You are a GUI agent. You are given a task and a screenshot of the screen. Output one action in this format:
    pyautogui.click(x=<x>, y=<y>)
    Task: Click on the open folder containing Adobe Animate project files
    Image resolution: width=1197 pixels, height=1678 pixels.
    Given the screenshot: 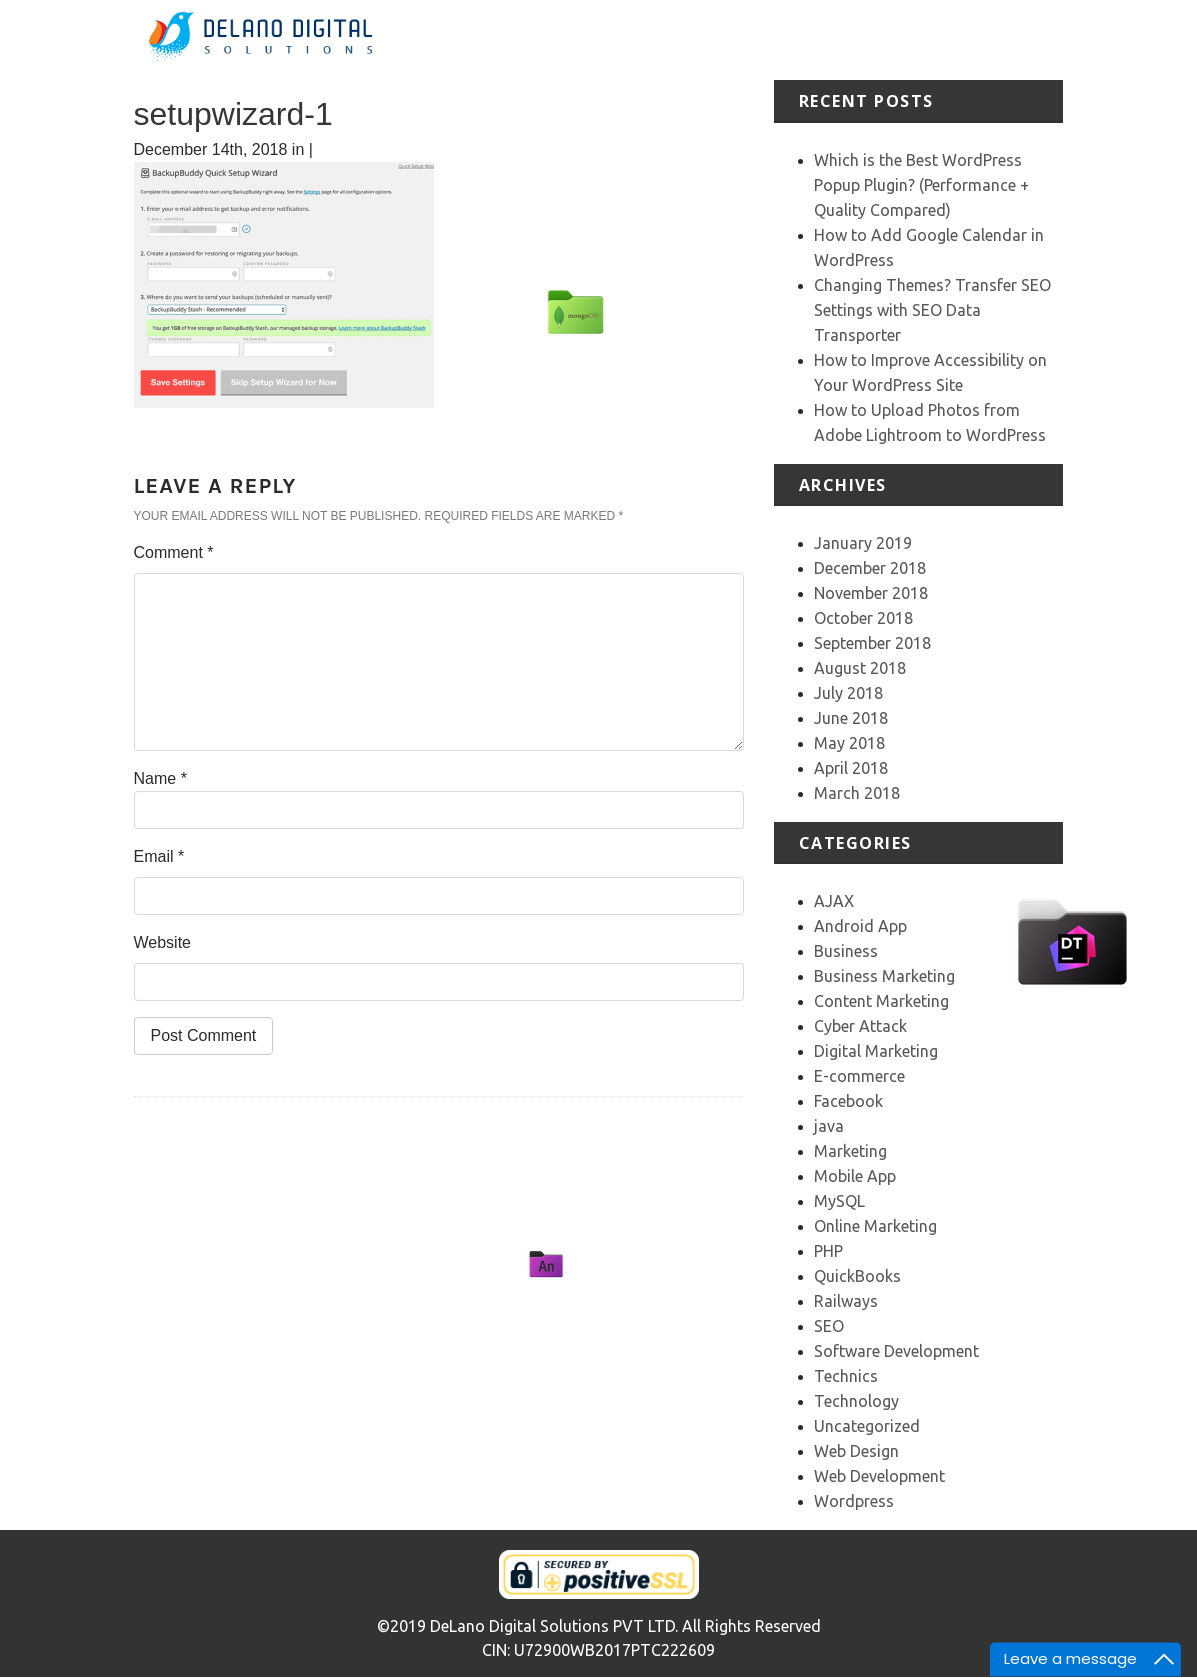 What is the action you would take?
    pyautogui.click(x=546, y=1265)
    